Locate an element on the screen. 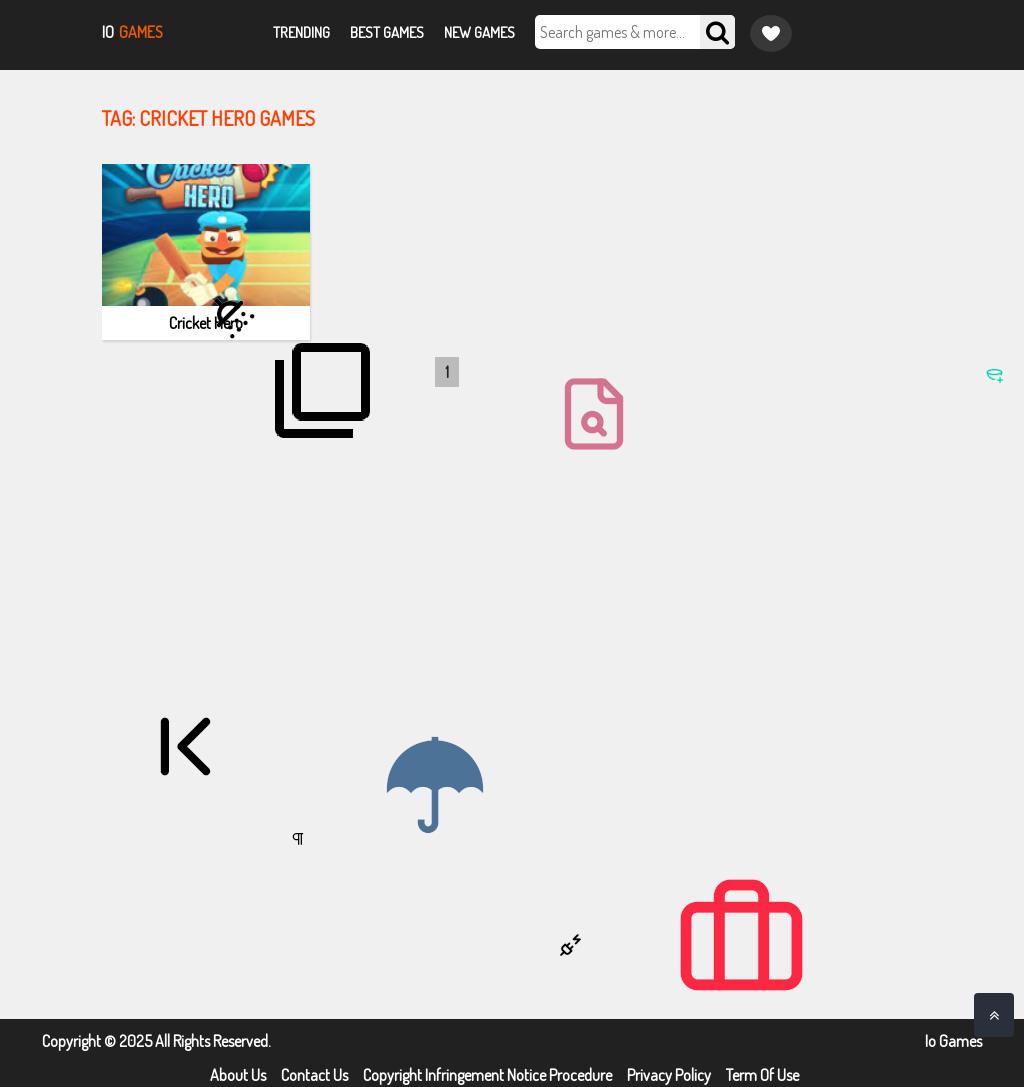 Image resolution: width=1024 pixels, height=1087 pixels. add a new 3D hemisphere object is located at coordinates (994, 374).